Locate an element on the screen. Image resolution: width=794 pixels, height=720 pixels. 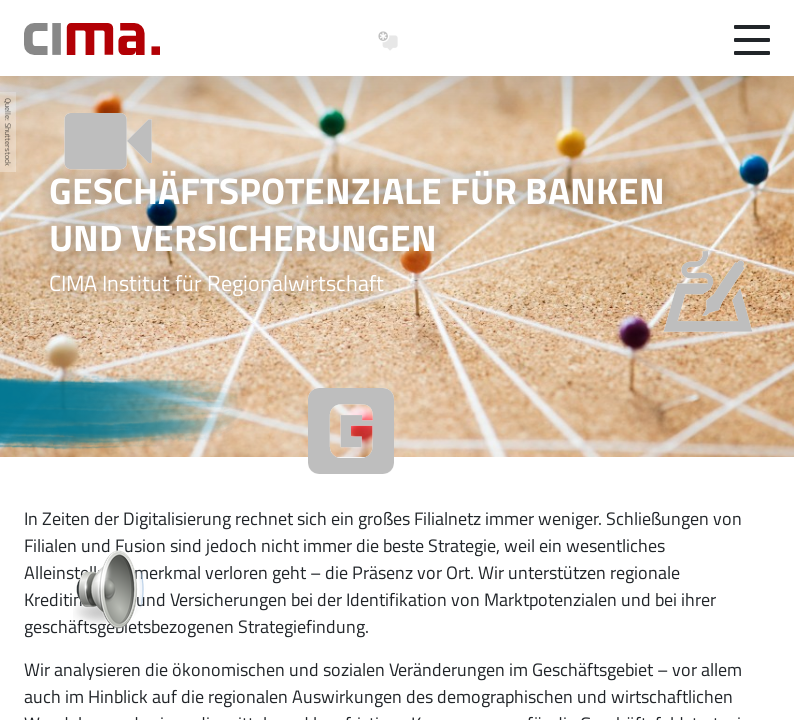
connect a drawing tablet or stylus input device is located at coordinates (708, 294).